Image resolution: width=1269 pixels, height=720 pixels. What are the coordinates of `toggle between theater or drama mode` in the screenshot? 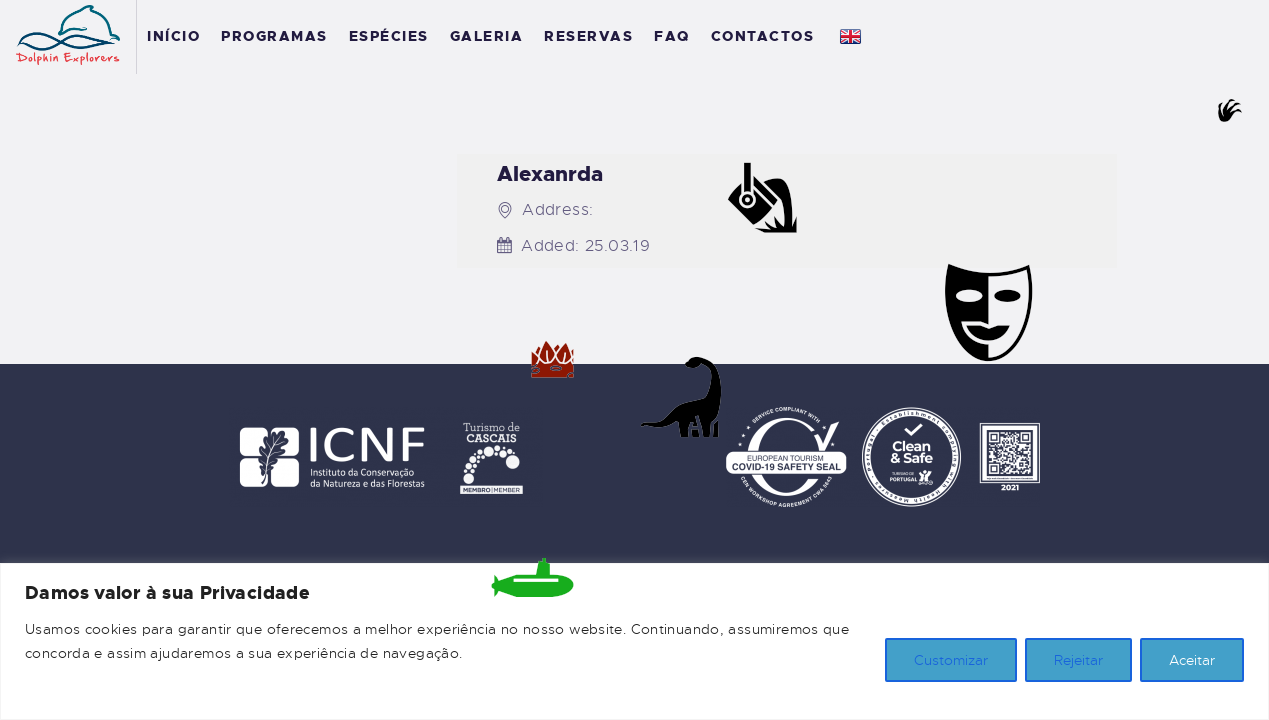 It's located at (987, 312).